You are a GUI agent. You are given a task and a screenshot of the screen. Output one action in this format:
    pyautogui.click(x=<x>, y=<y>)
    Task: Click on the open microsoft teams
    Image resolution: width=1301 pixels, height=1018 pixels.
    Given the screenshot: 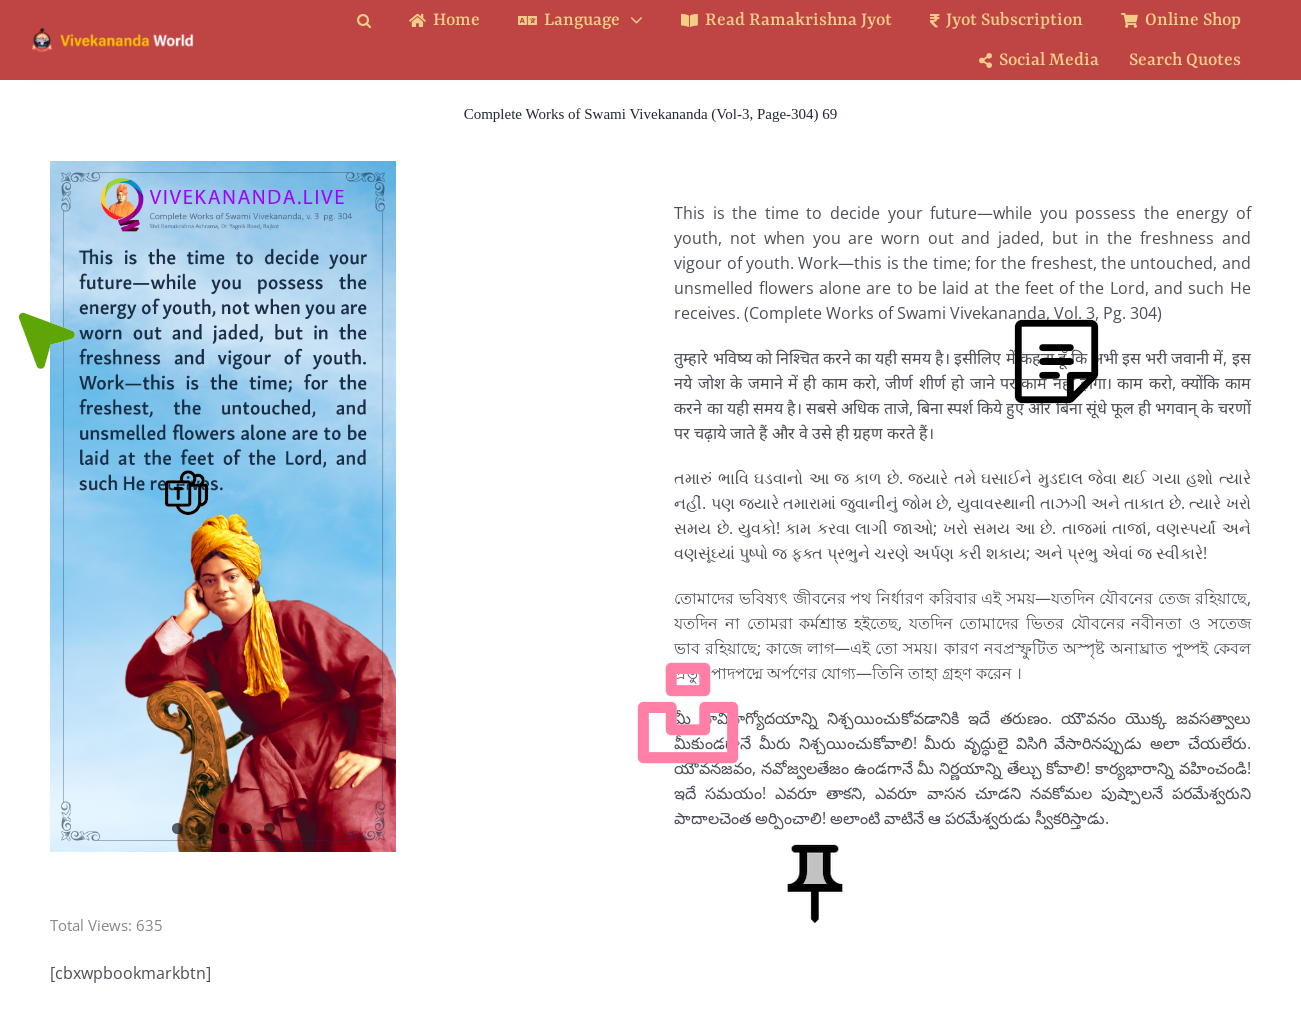 What is the action you would take?
    pyautogui.click(x=186, y=493)
    